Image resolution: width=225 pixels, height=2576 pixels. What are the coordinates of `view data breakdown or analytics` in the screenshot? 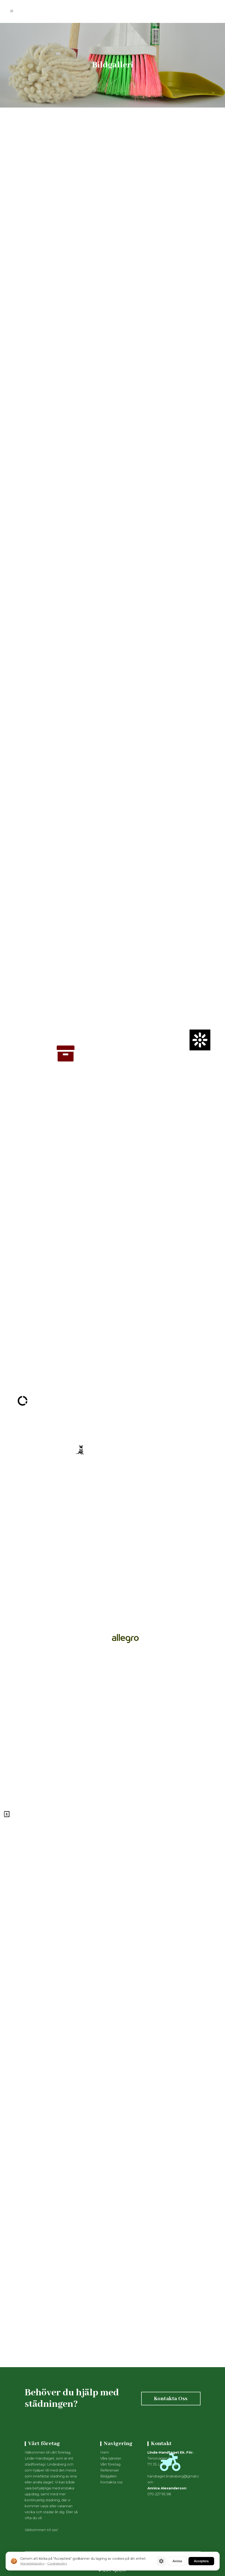 It's located at (22, 1401).